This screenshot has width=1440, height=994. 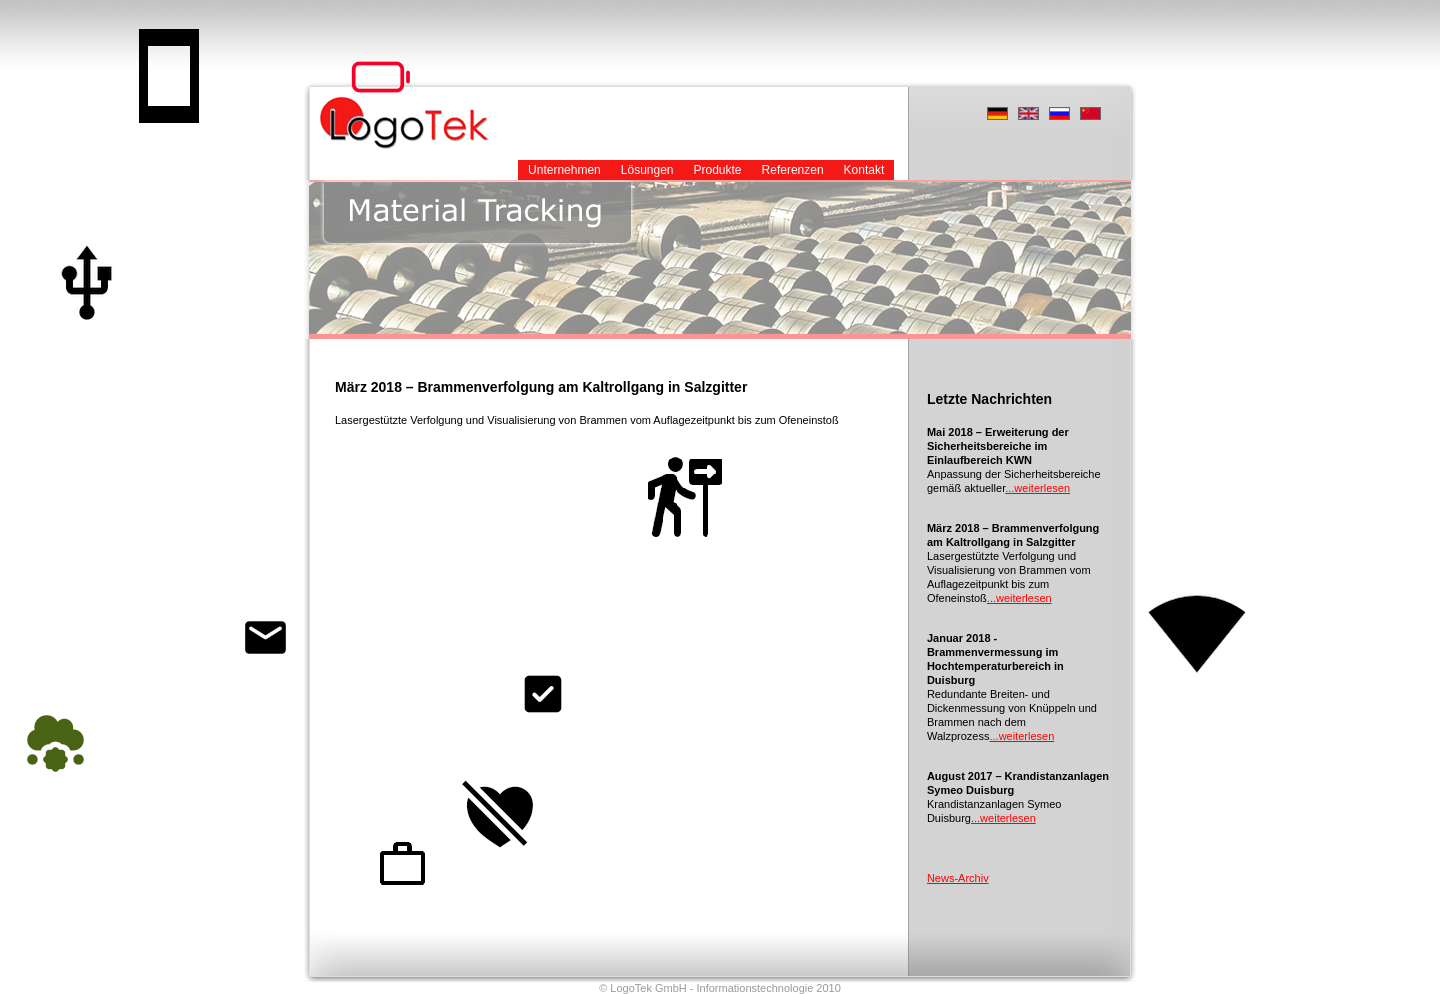 What do you see at coordinates (685, 496) in the screenshot?
I see `follow directions or navigation signs` at bounding box center [685, 496].